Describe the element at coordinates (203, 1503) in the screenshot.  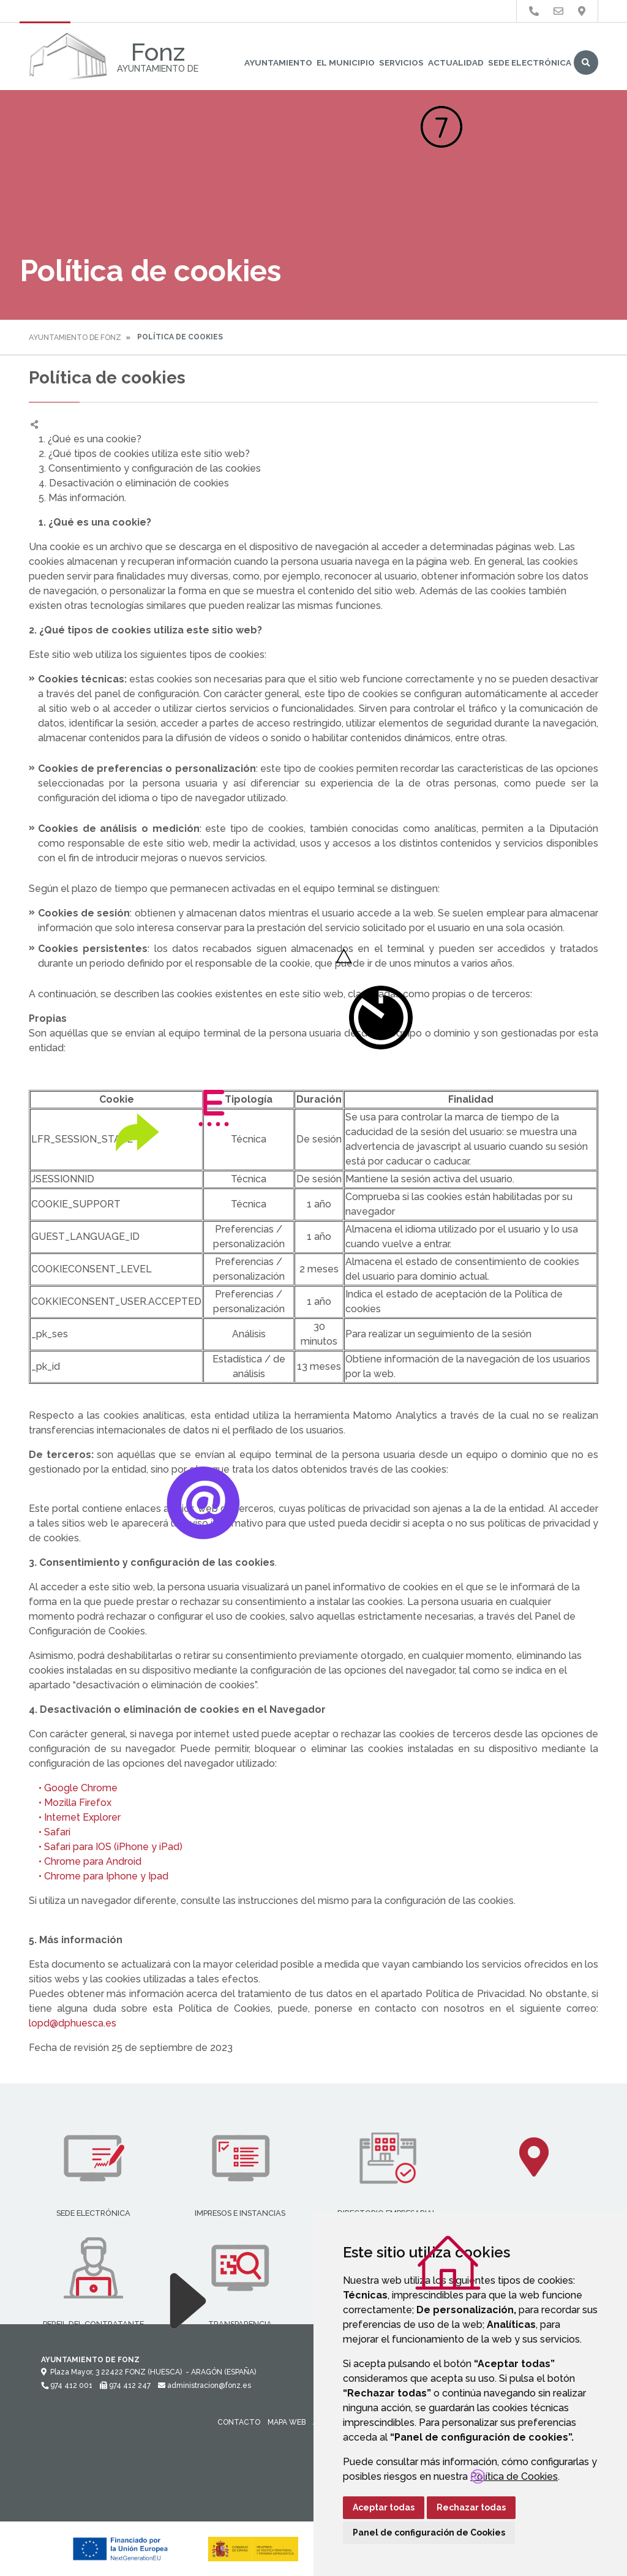
I see `access email or contact options` at that location.